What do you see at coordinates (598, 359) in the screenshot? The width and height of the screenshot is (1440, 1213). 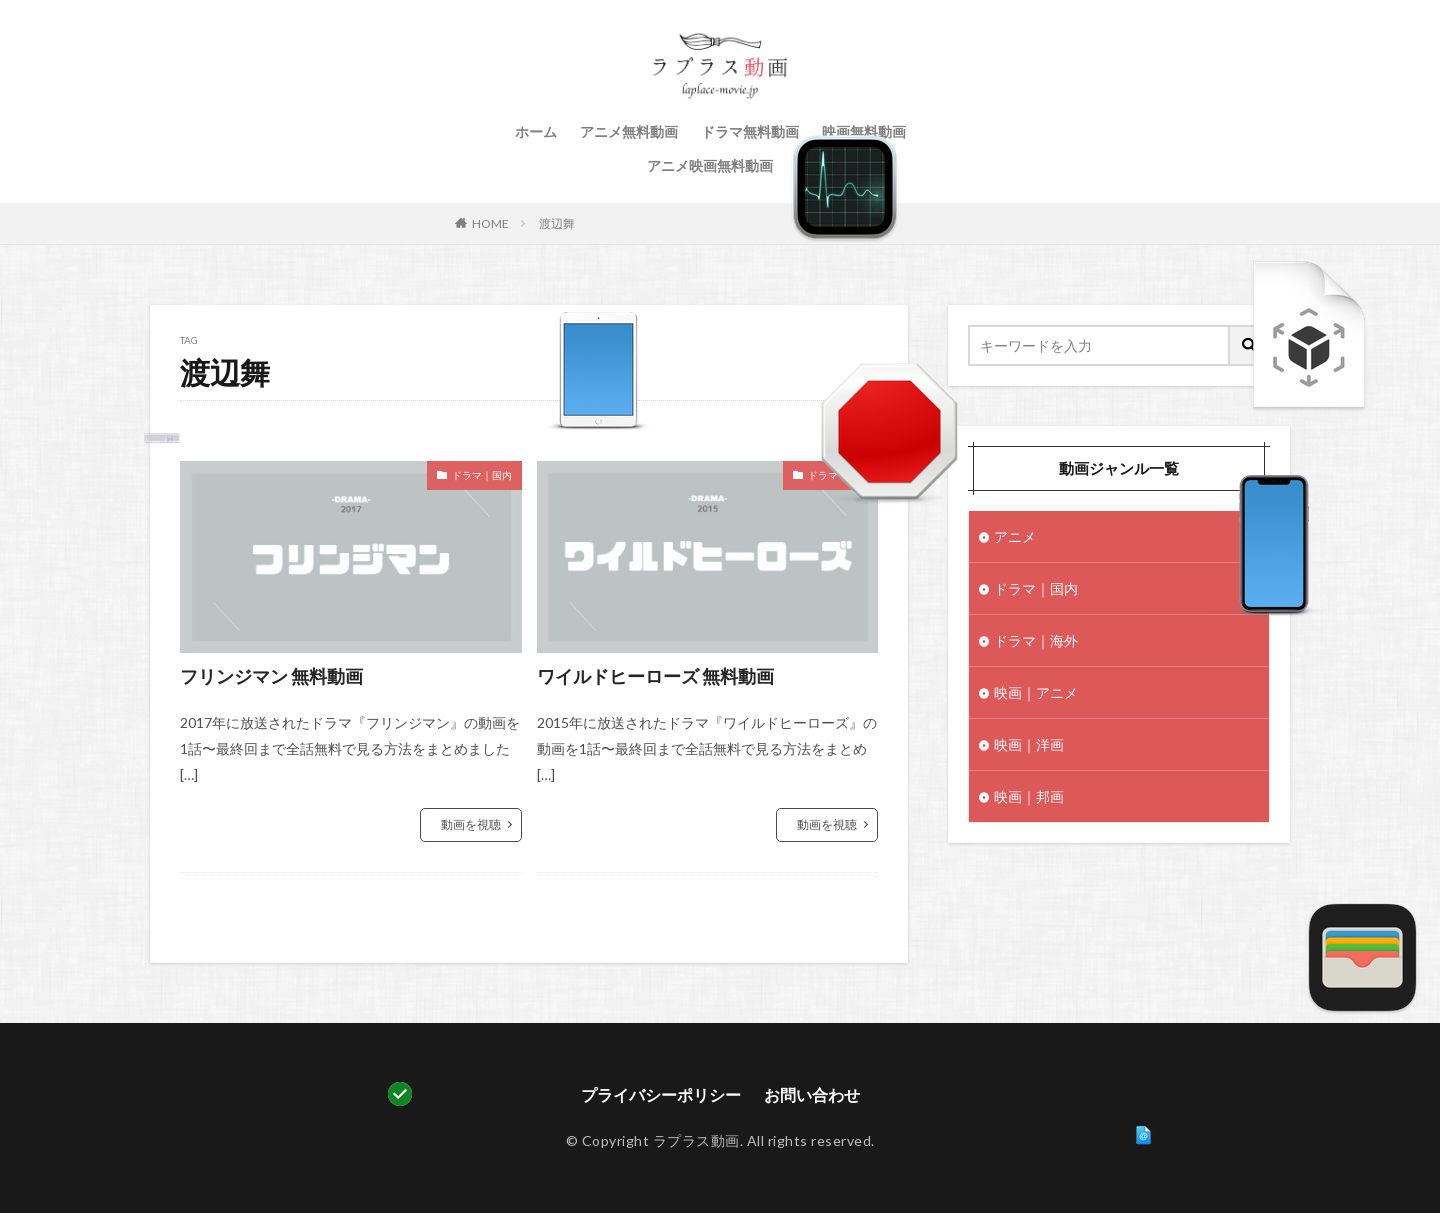 I see `iPad mini device connected via cellular network` at bounding box center [598, 359].